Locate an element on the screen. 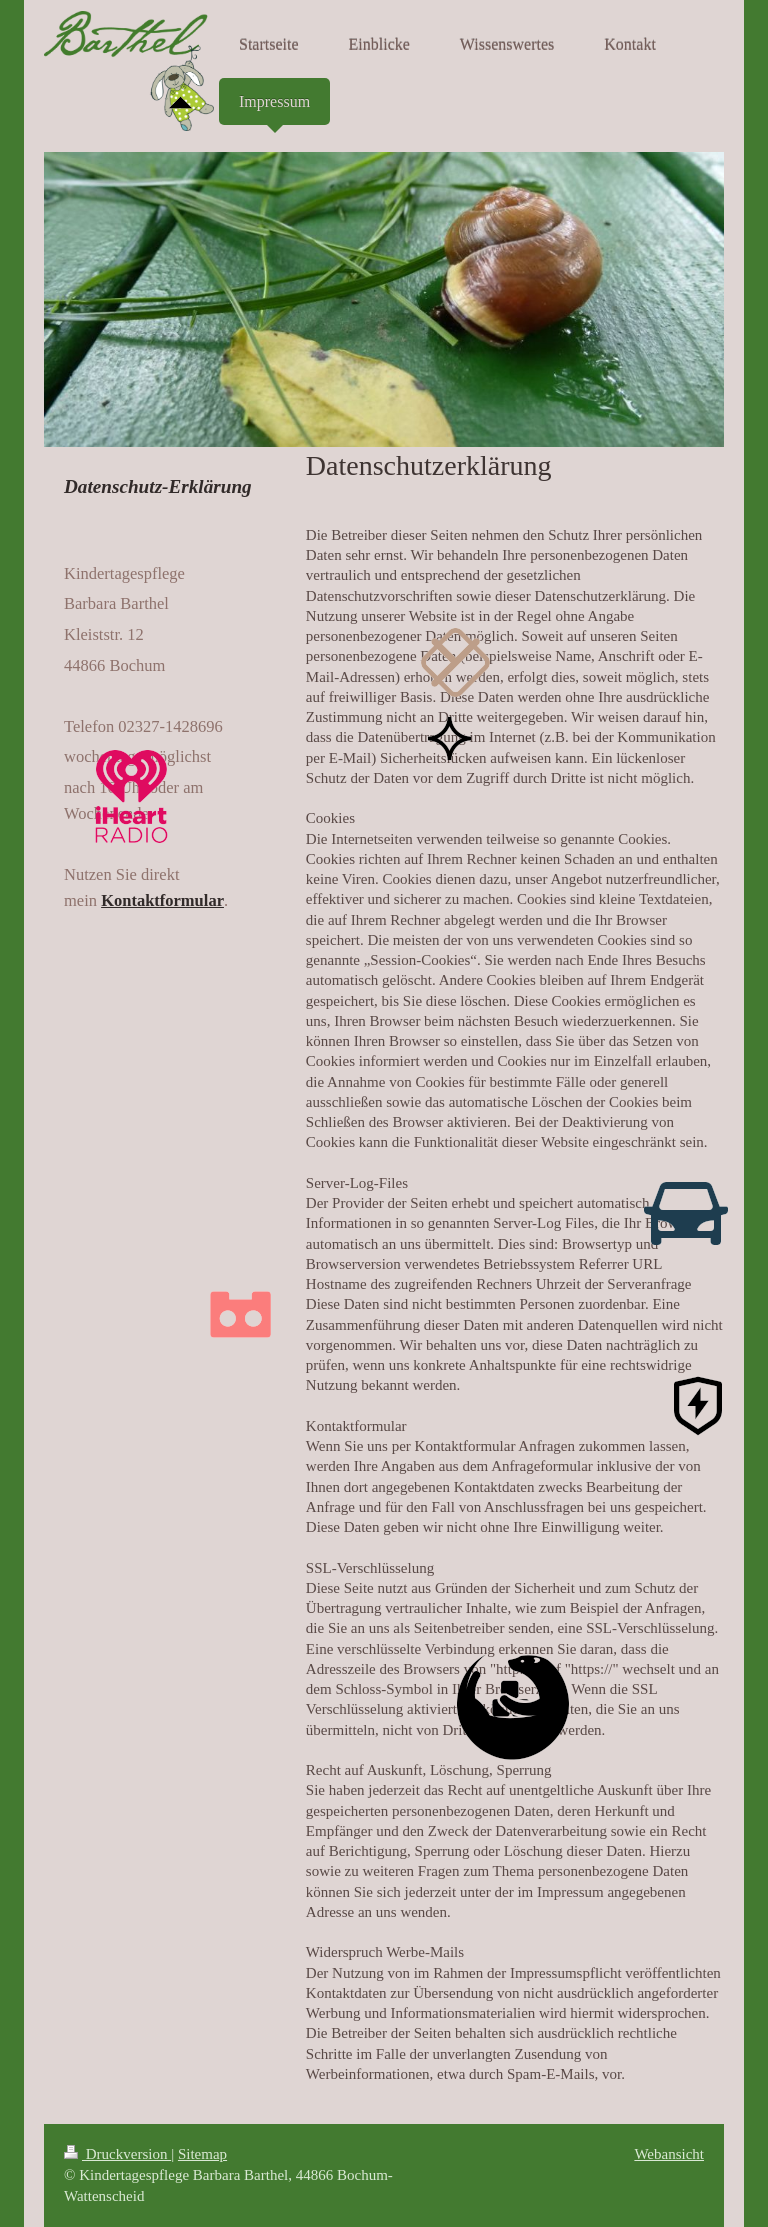 The height and width of the screenshot is (2227, 768). indicates bright or sunny weather conditions is located at coordinates (449, 738).